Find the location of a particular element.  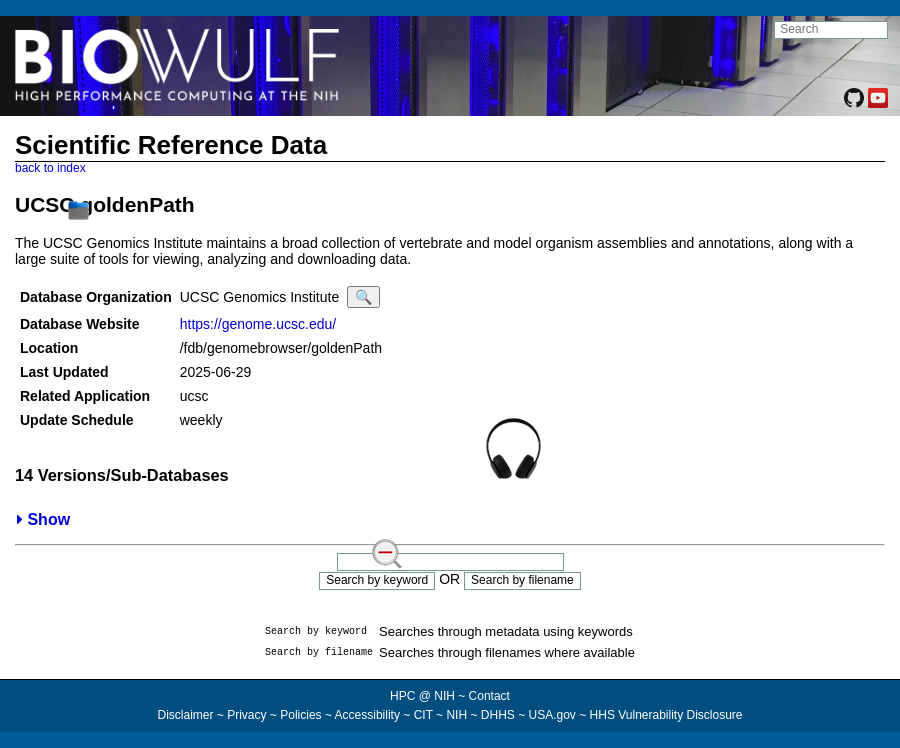

zoom out on file or document view is located at coordinates (387, 554).